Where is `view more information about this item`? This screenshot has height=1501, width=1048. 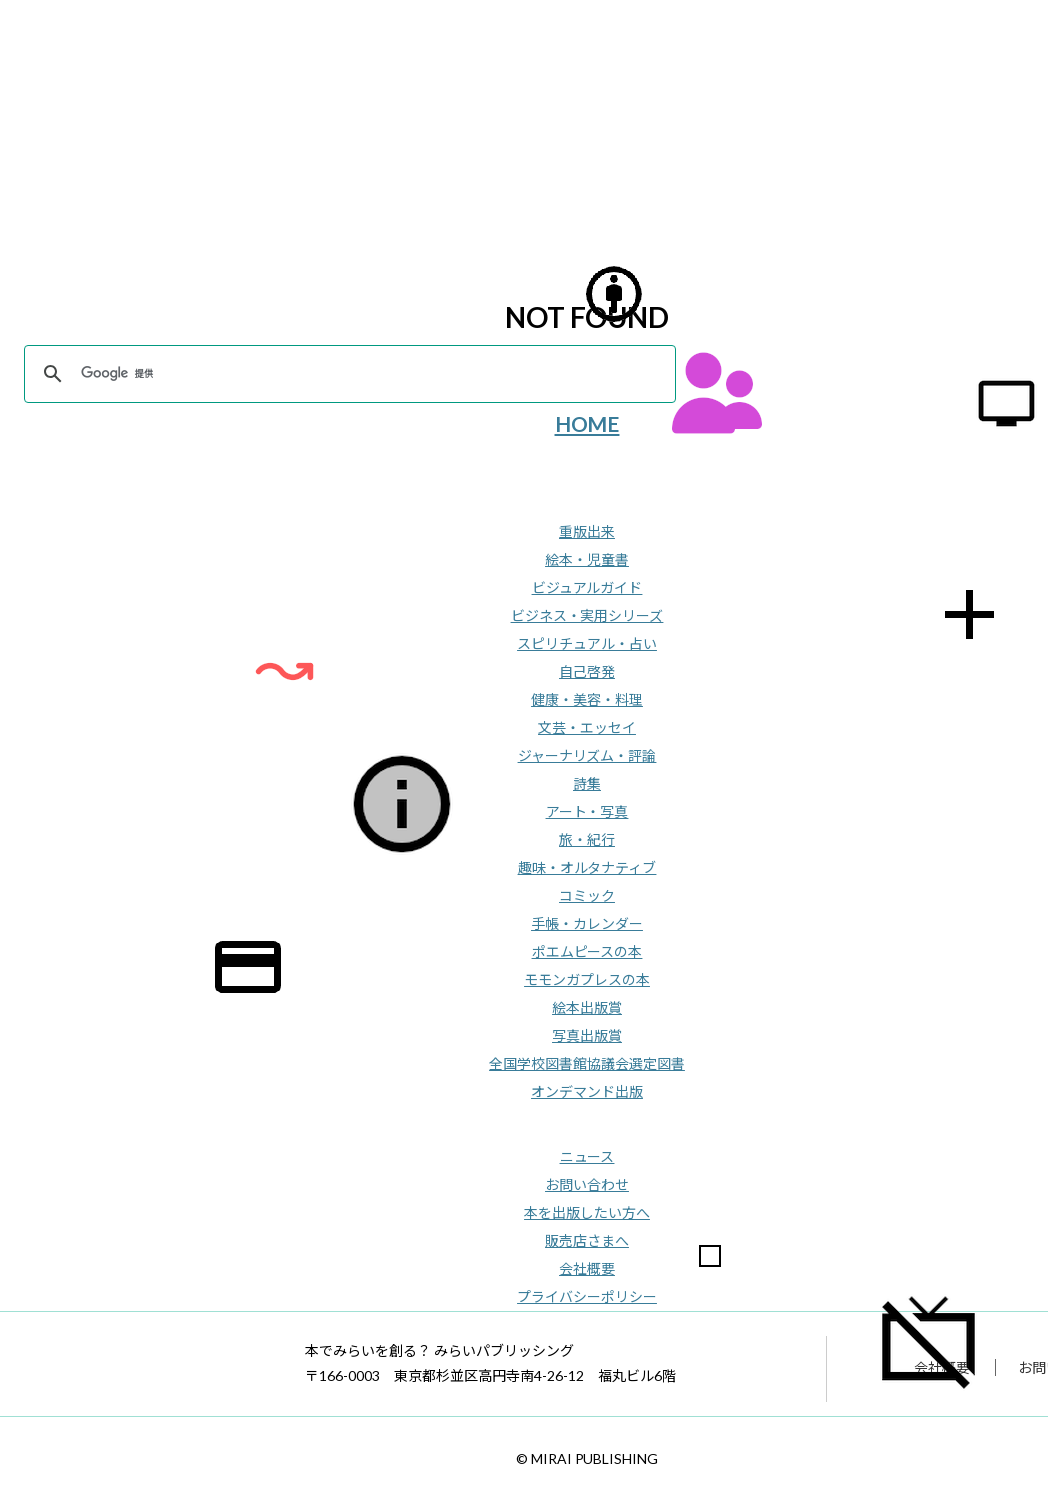 view more information about this item is located at coordinates (402, 804).